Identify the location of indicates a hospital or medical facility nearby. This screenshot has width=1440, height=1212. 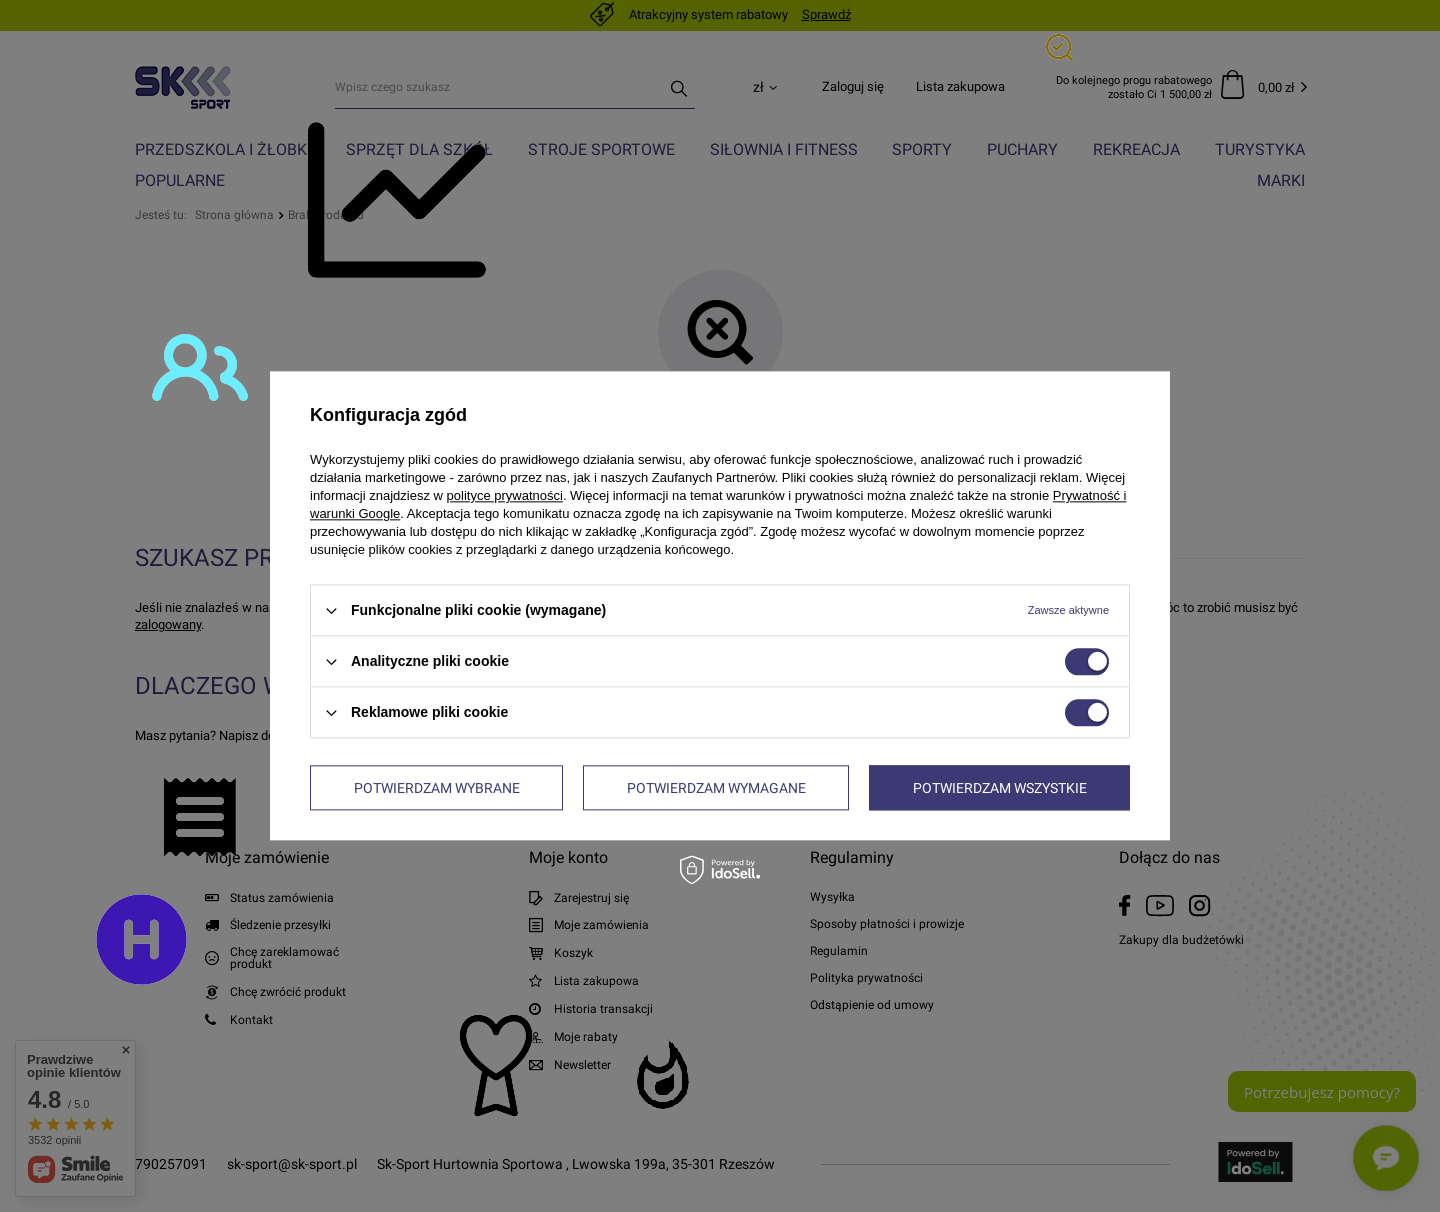
(141, 939).